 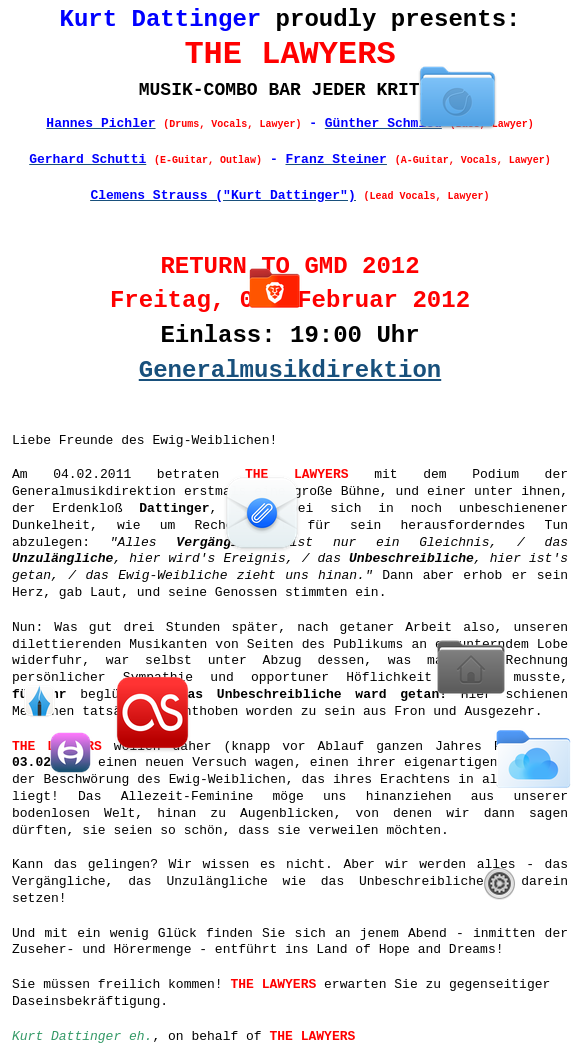 What do you see at coordinates (457, 96) in the screenshot?
I see `open Maxon application folder` at bounding box center [457, 96].